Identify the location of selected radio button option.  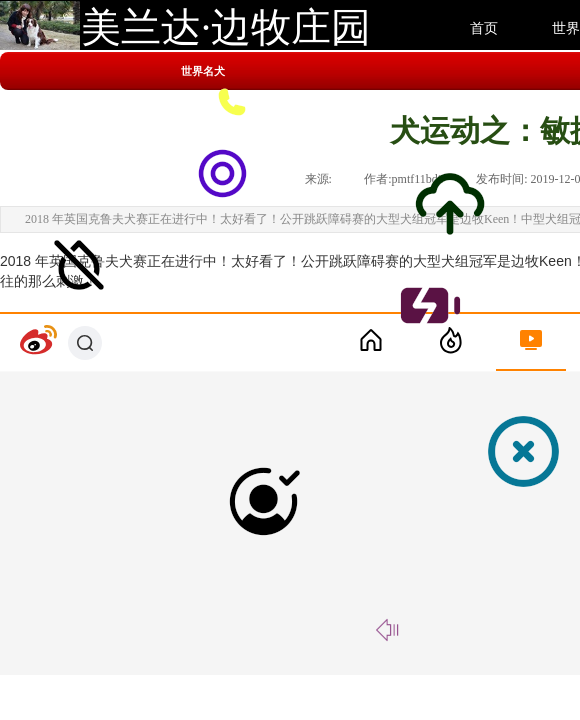
(222, 173).